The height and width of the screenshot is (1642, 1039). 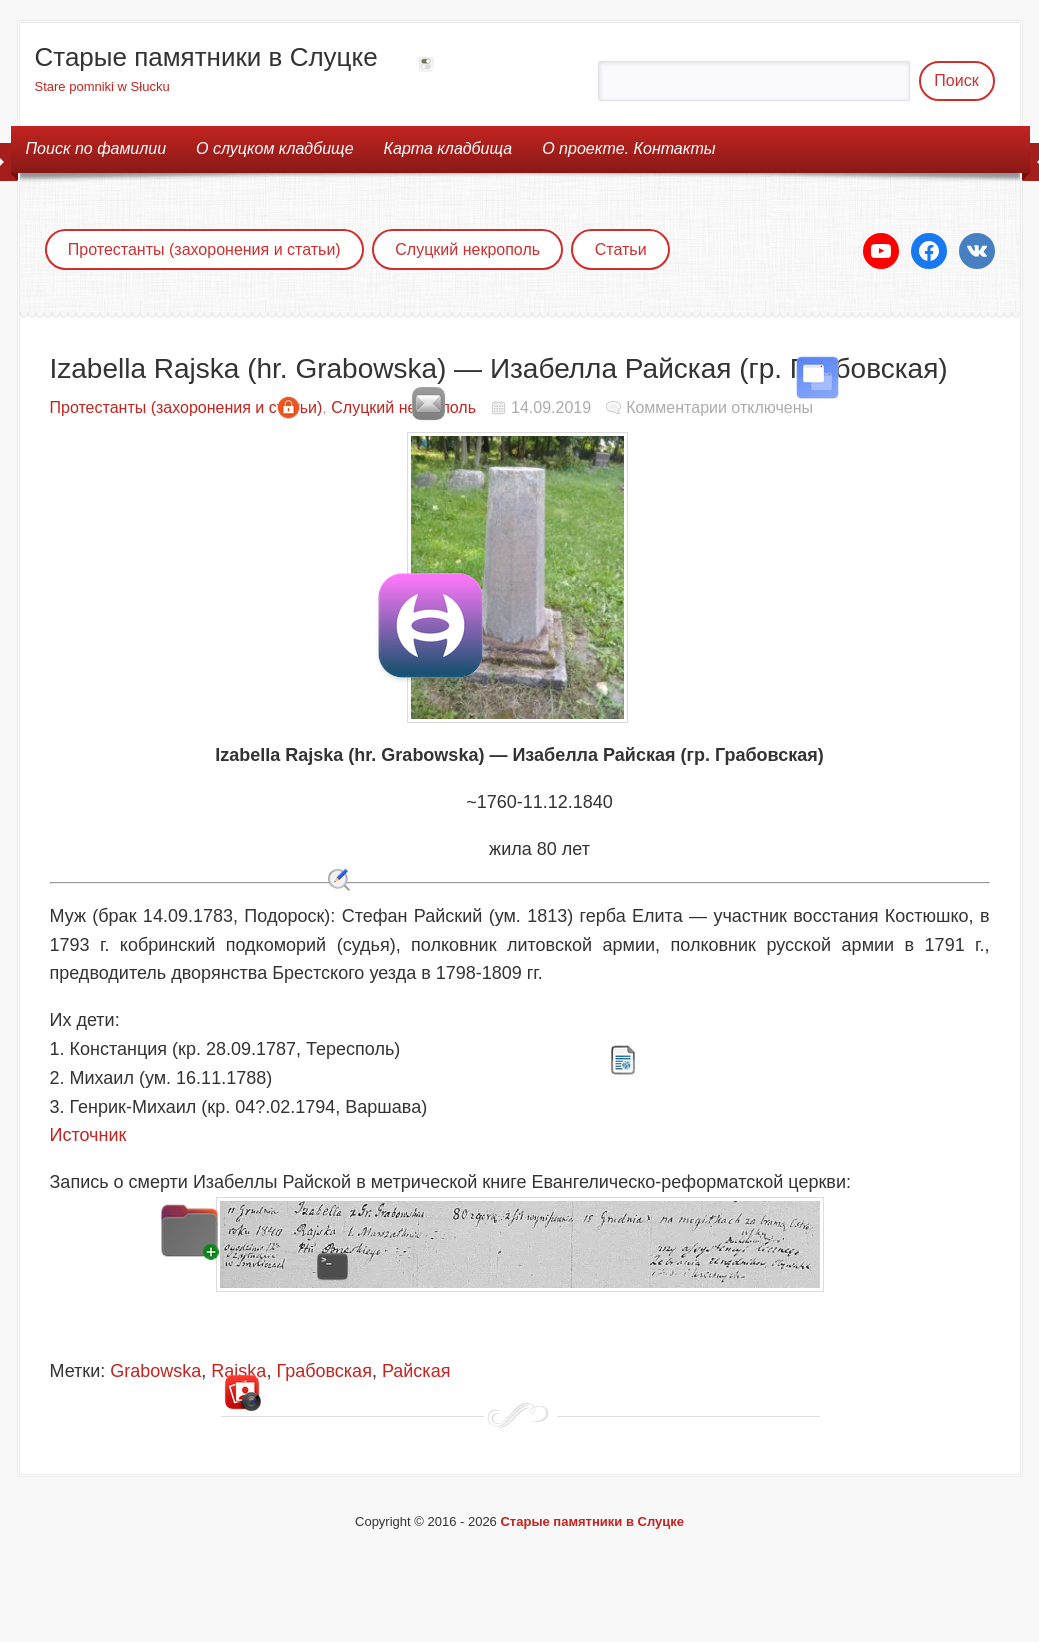 What do you see at coordinates (428, 403) in the screenshot?
I see `open the mail app` at bounding box center [428, 403].